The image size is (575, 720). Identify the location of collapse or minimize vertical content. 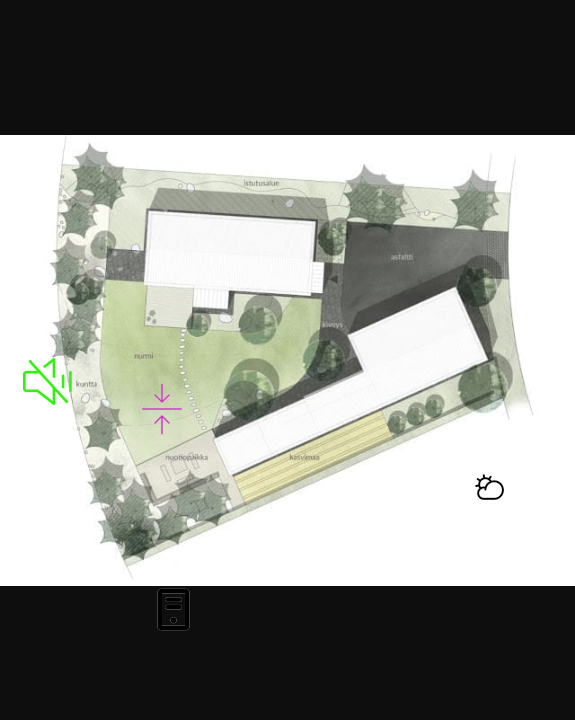
(162, 409).